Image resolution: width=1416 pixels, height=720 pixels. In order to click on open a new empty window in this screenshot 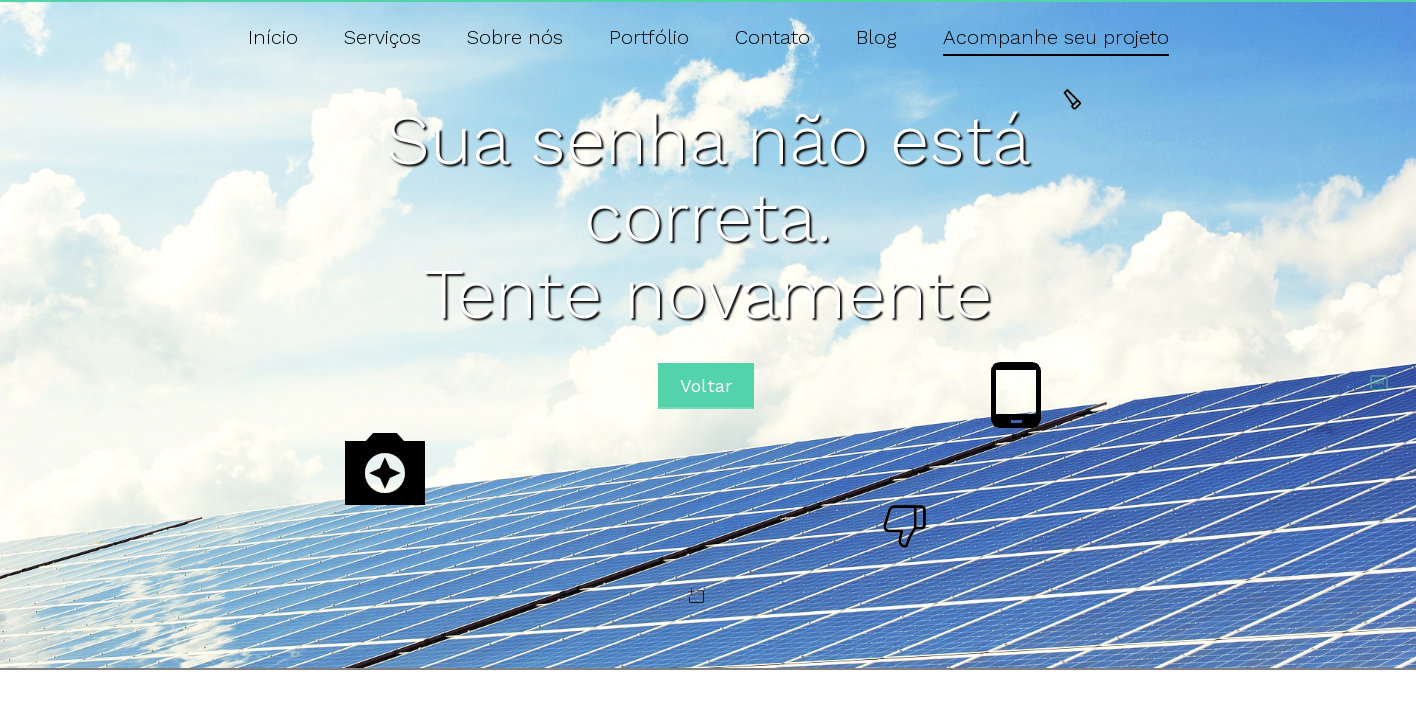, I will do `click(696, 595)`.